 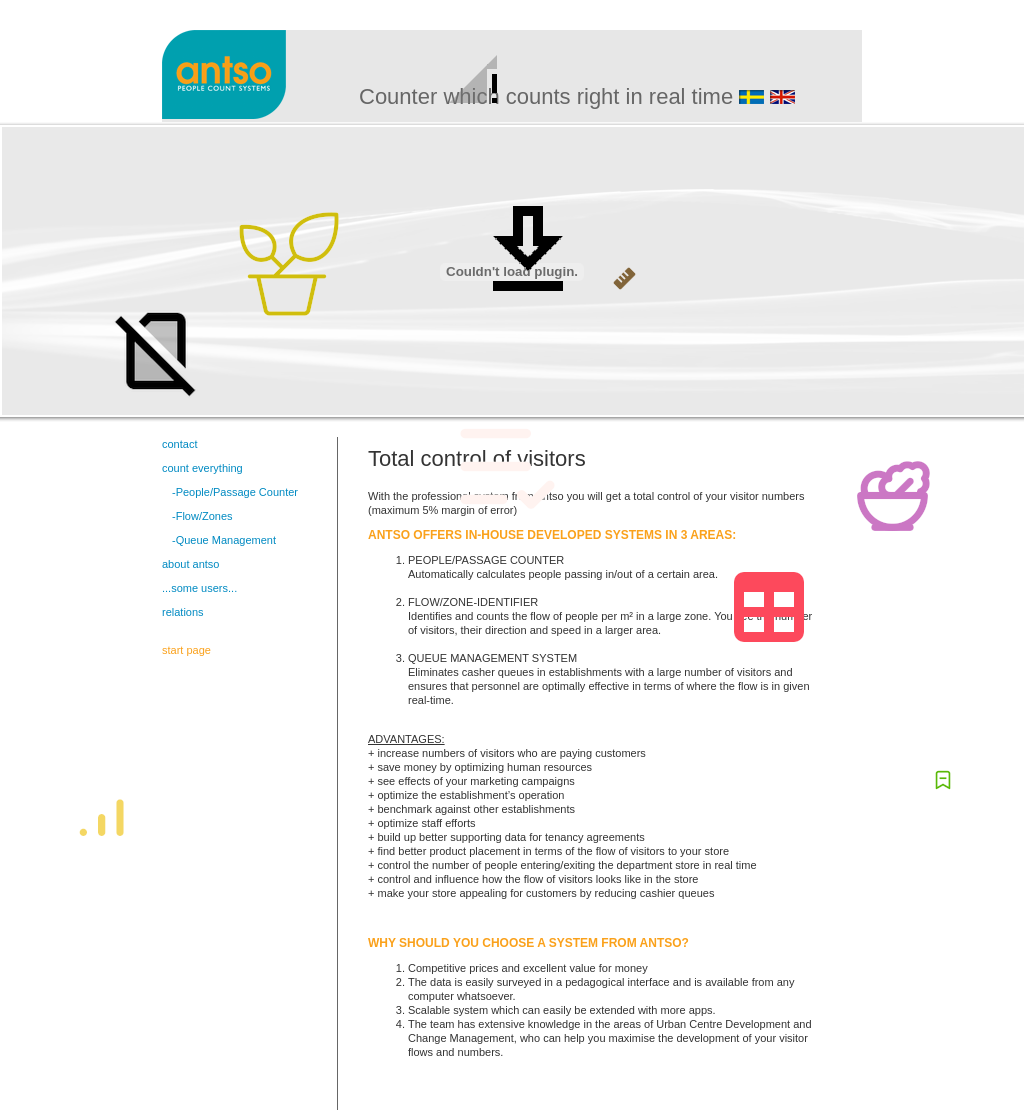 What do you see at coordinates (473, 79) in the screenshot?
I see `indicates no cellular signal with no internet connection` at bounding box center [473, 79].